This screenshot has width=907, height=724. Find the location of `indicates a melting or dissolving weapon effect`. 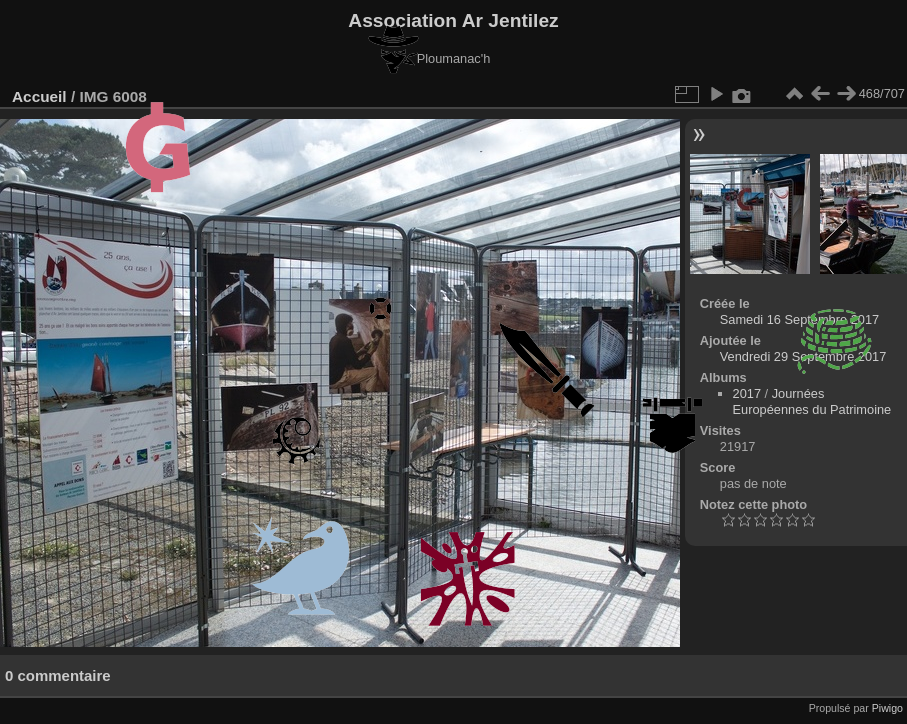

indicates a melting or dissolving weapon effect is located at coordinates (467, 578).